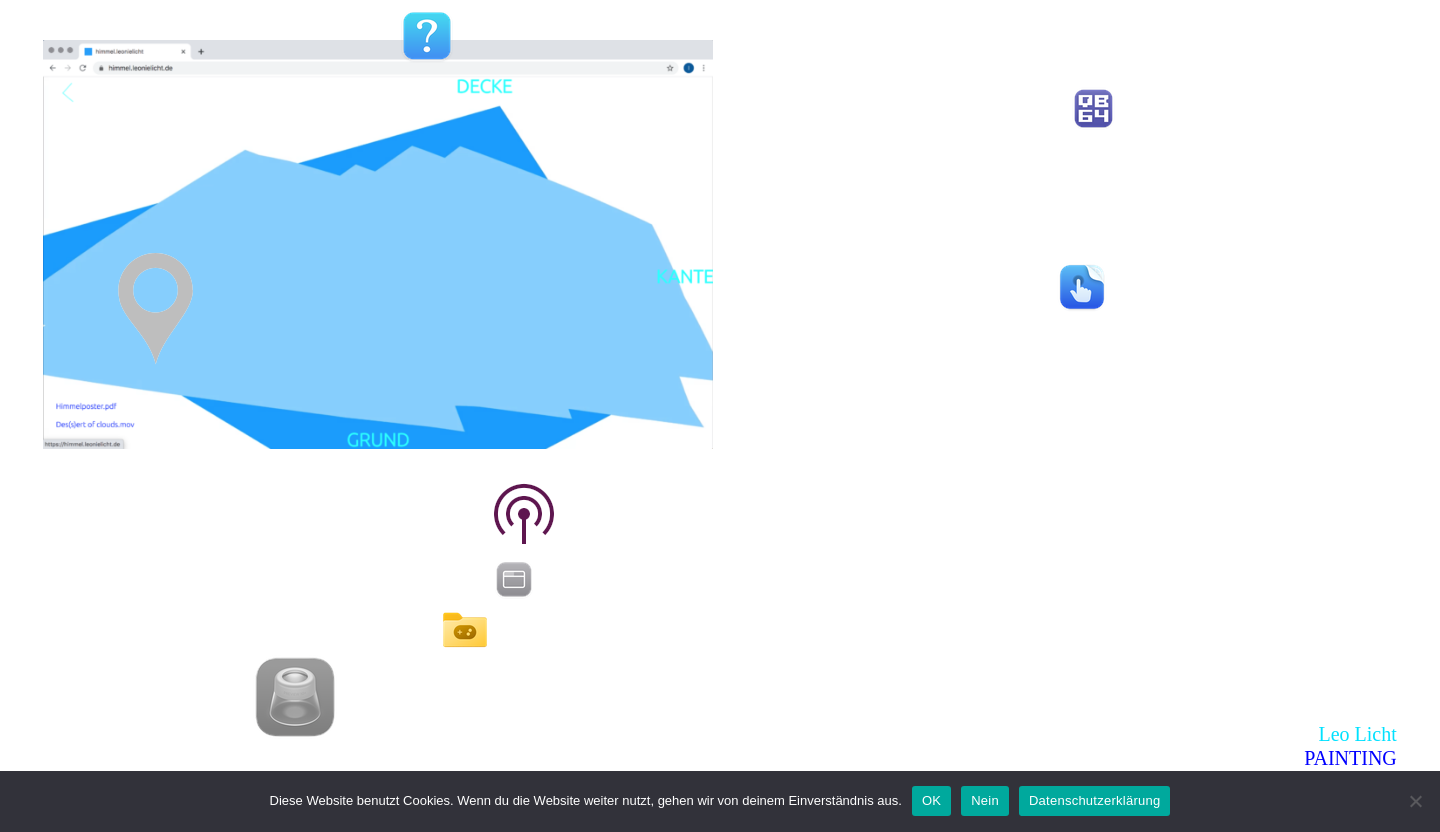  Describe the element at coordinates (155, 312) in the screenshot. I see `mark or save a location on the map` at that location.